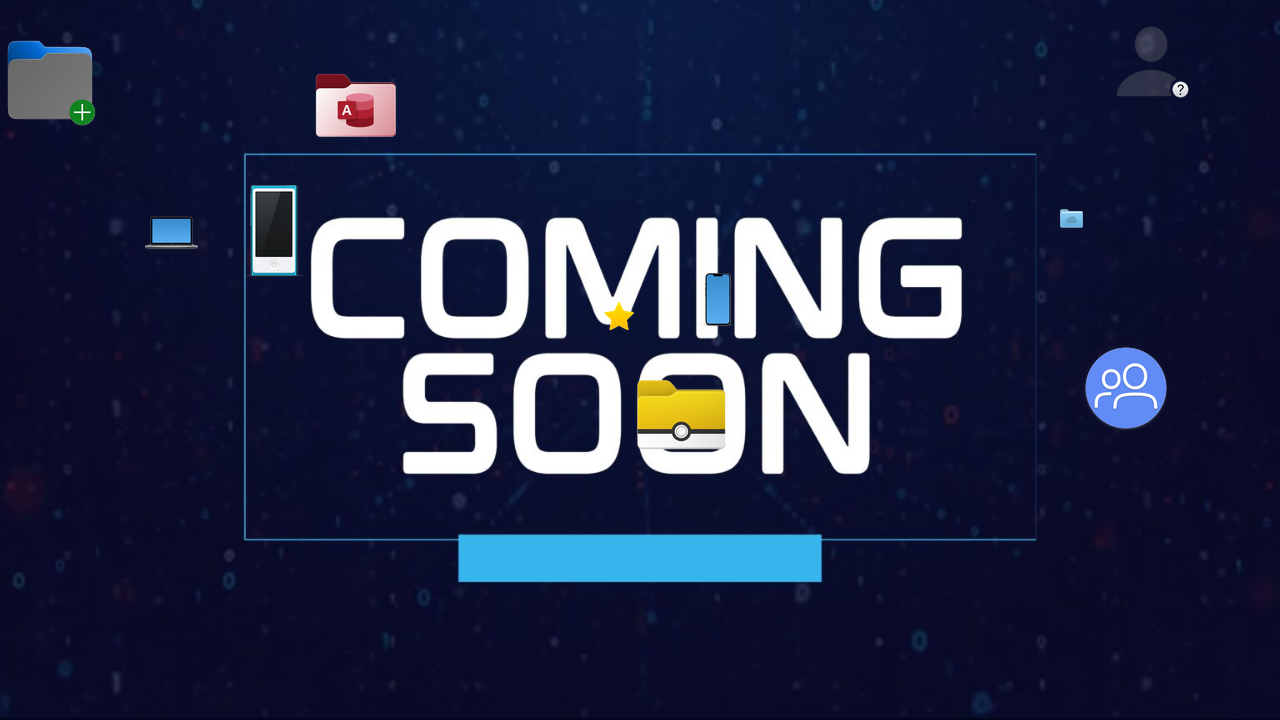 The height and width of the screenshot is (720, 1280). I want to click on macbook pro device identifier in system settings, so click(171, 228).